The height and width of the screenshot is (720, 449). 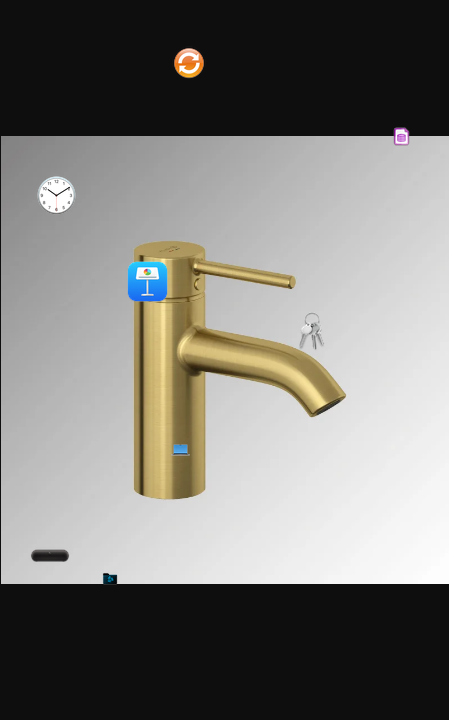 What do you see at coordinates (110, 579) in the screenshot?
I see `open your Battle.net games folder` at bounding box center [110, 579].